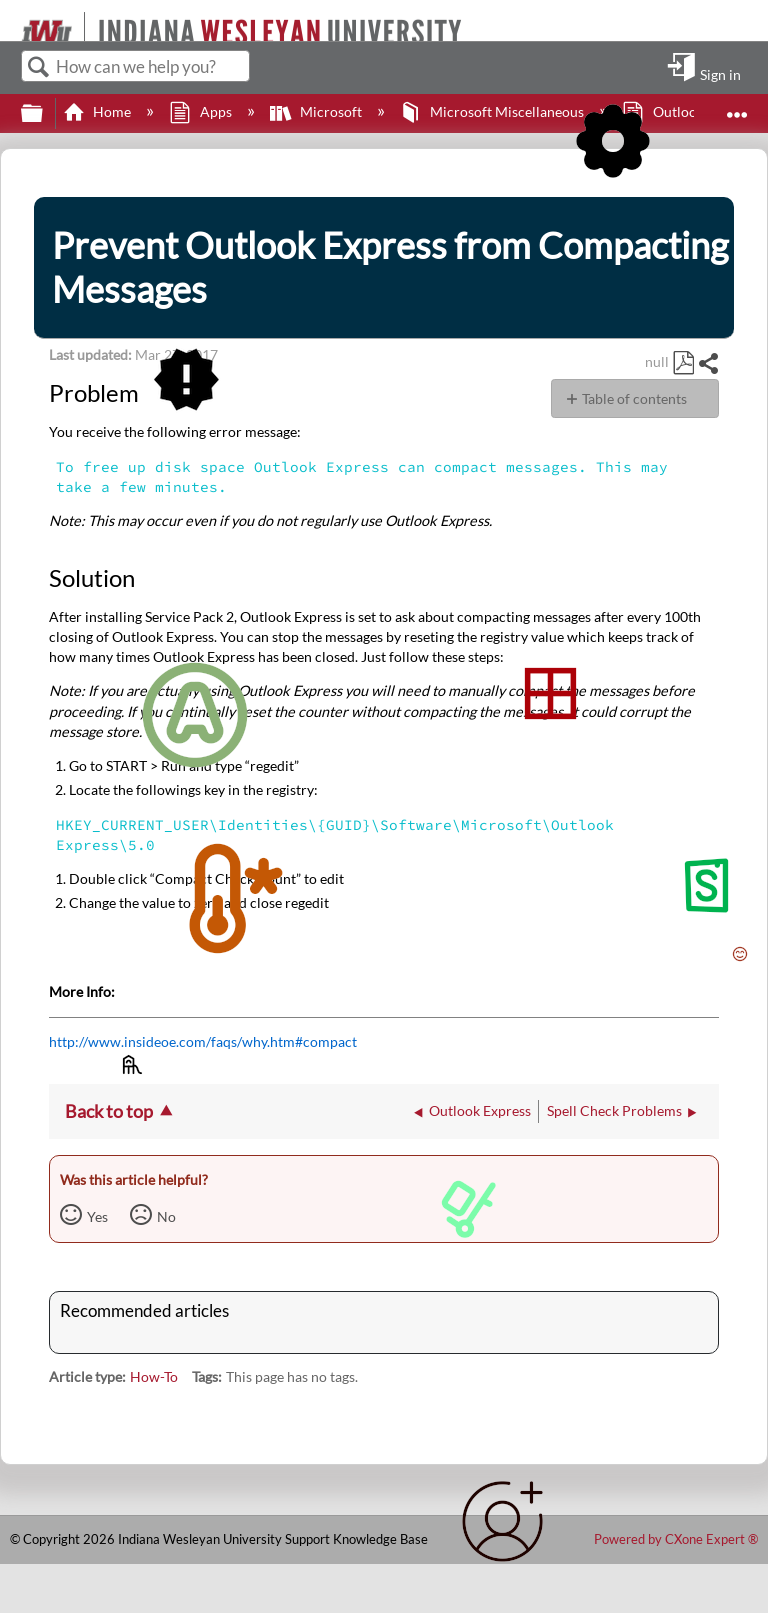  What do you see at coordinates (226, 898) in the screenshot?
I see `indicates low temperature or cold conditions` at bounding box center [226, 898].